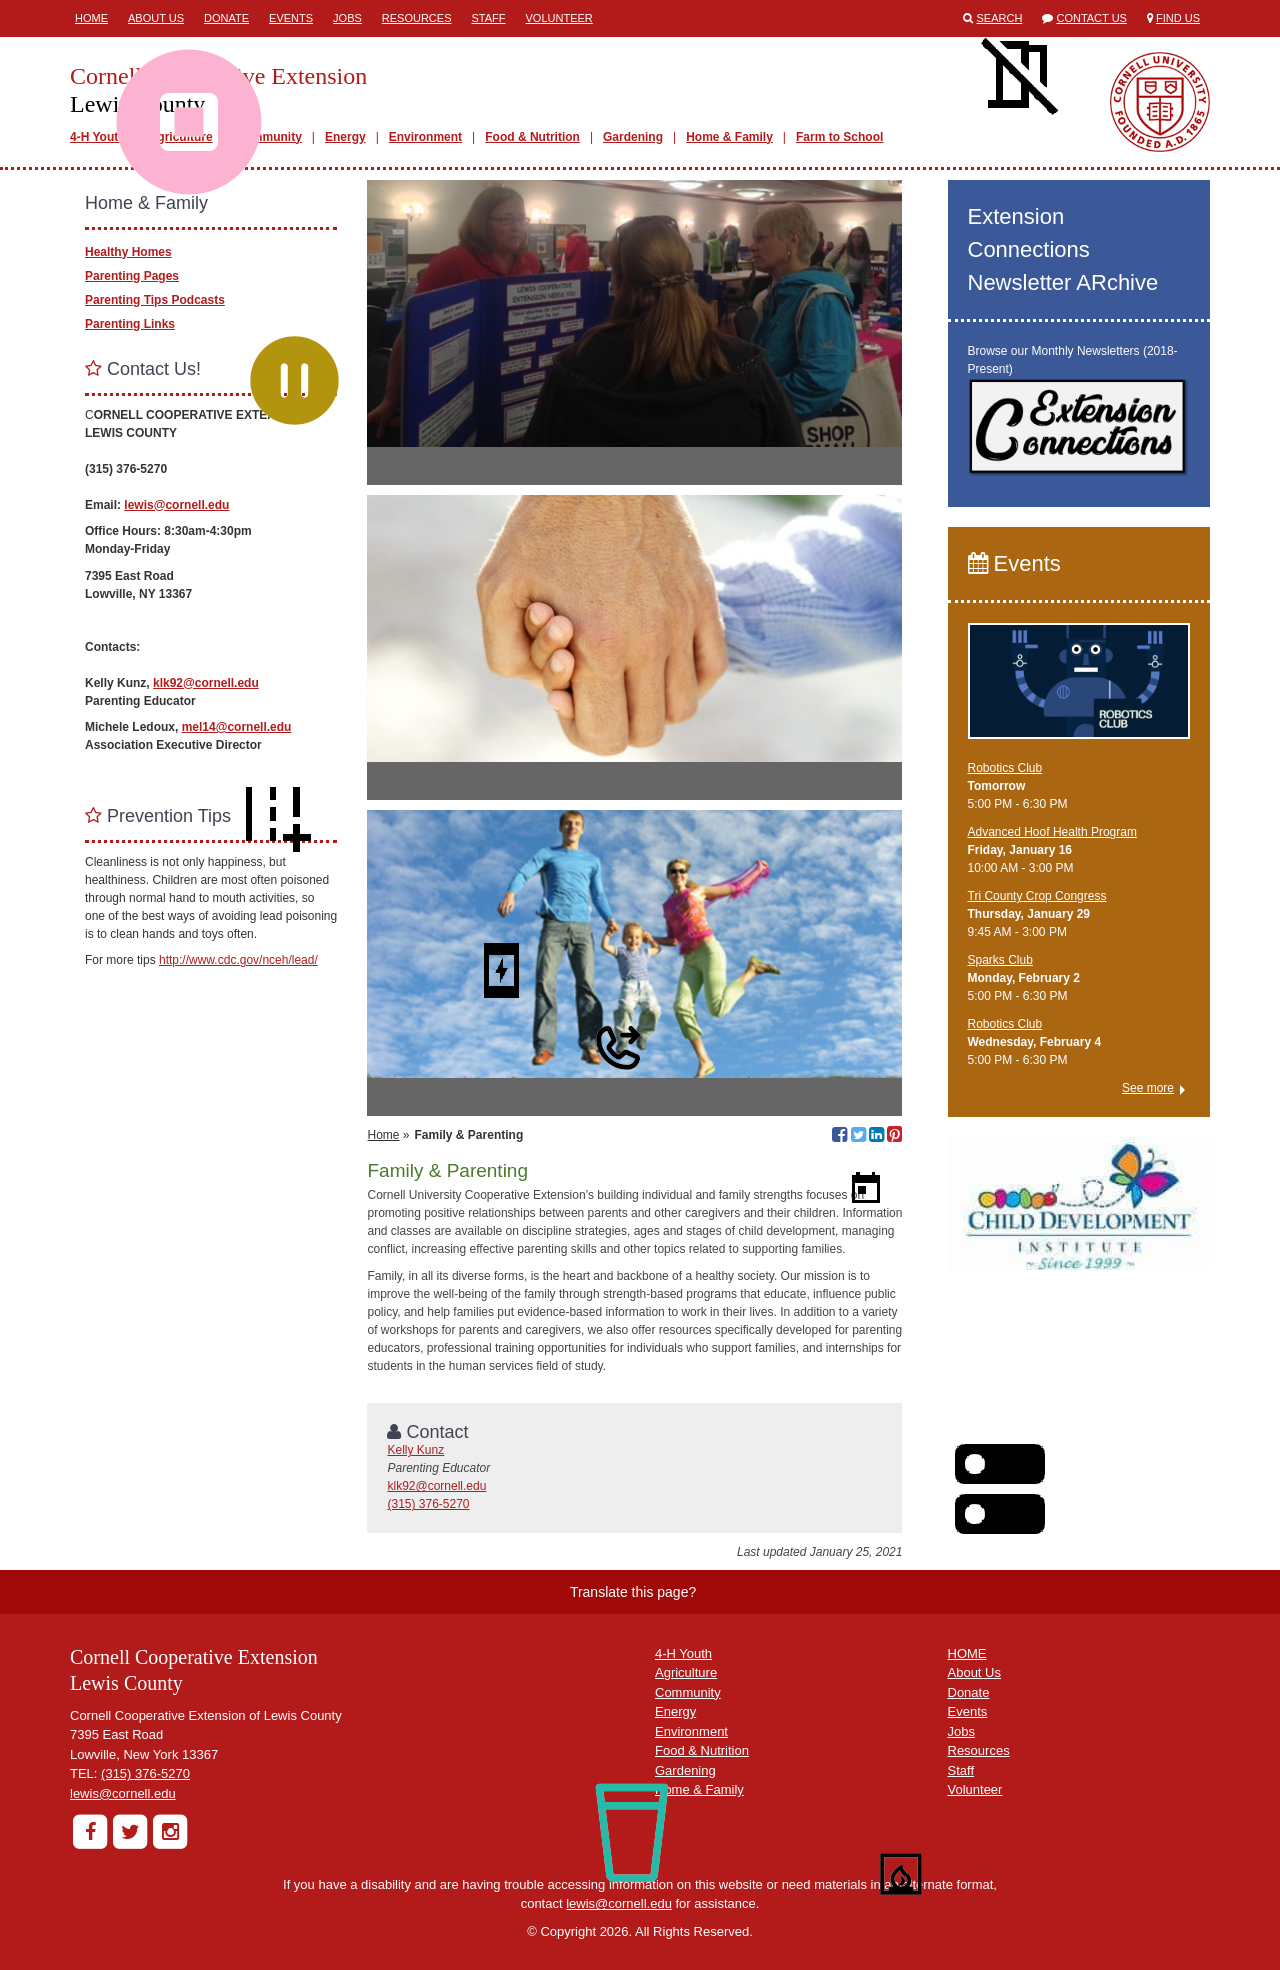  Describe the element at coordinates (866, 1189) in the screenshot. I see `view today's date or events` at that location.